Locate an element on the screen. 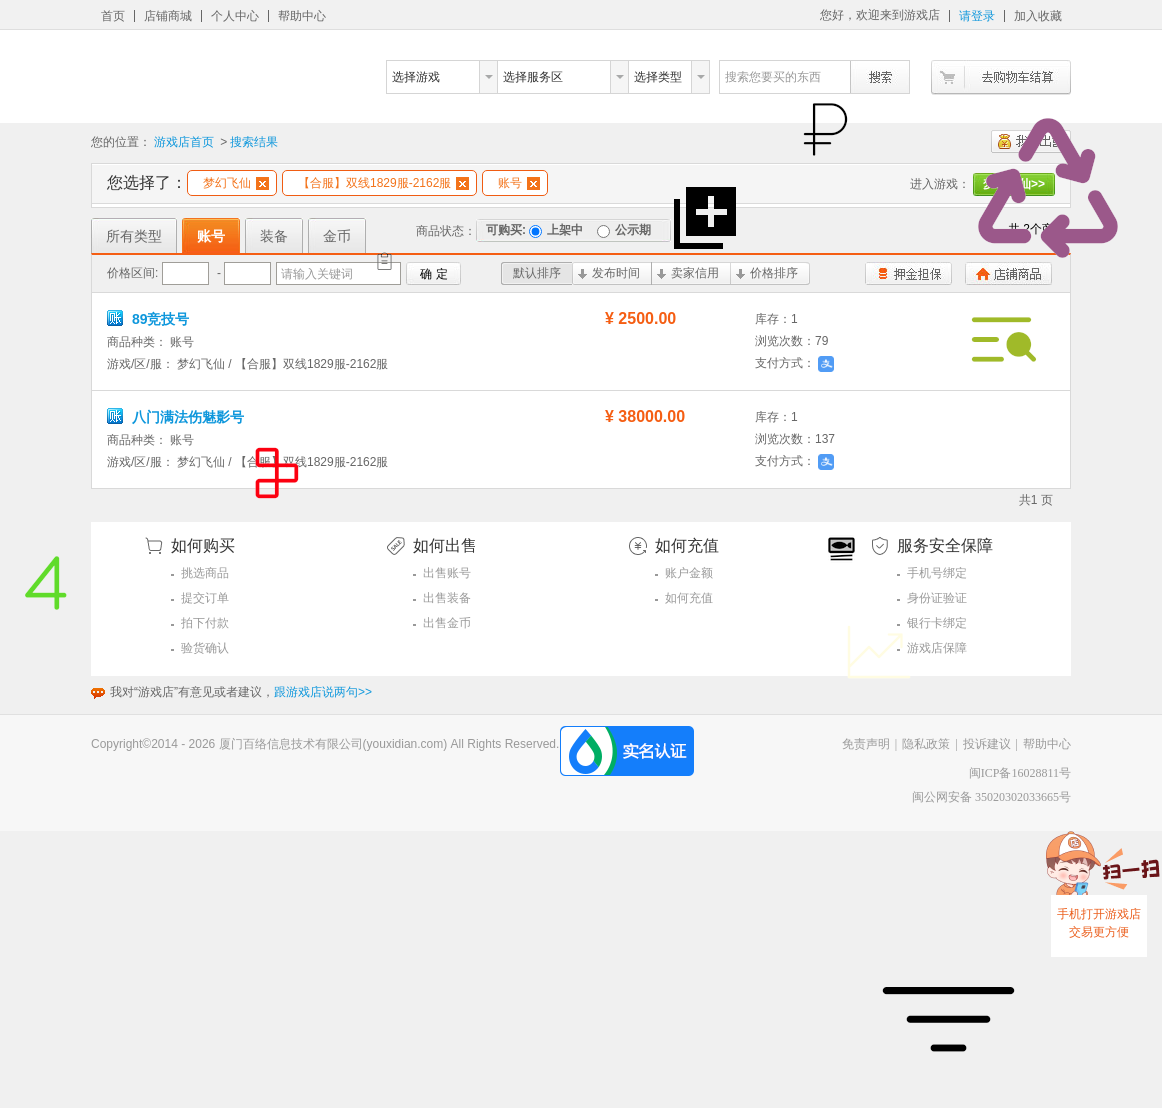 The height and width of the screenshot is (1108, 1162). indicates Russian ruble currency is located at coordinates (825, 129).